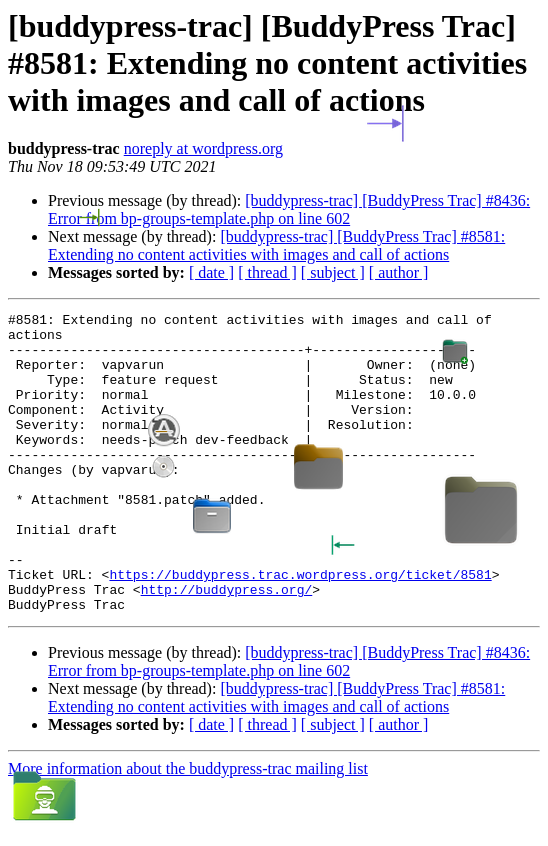  Describe the element at coordinates (164, 430) in the screenshot. I see `open the software update manager` at that location.